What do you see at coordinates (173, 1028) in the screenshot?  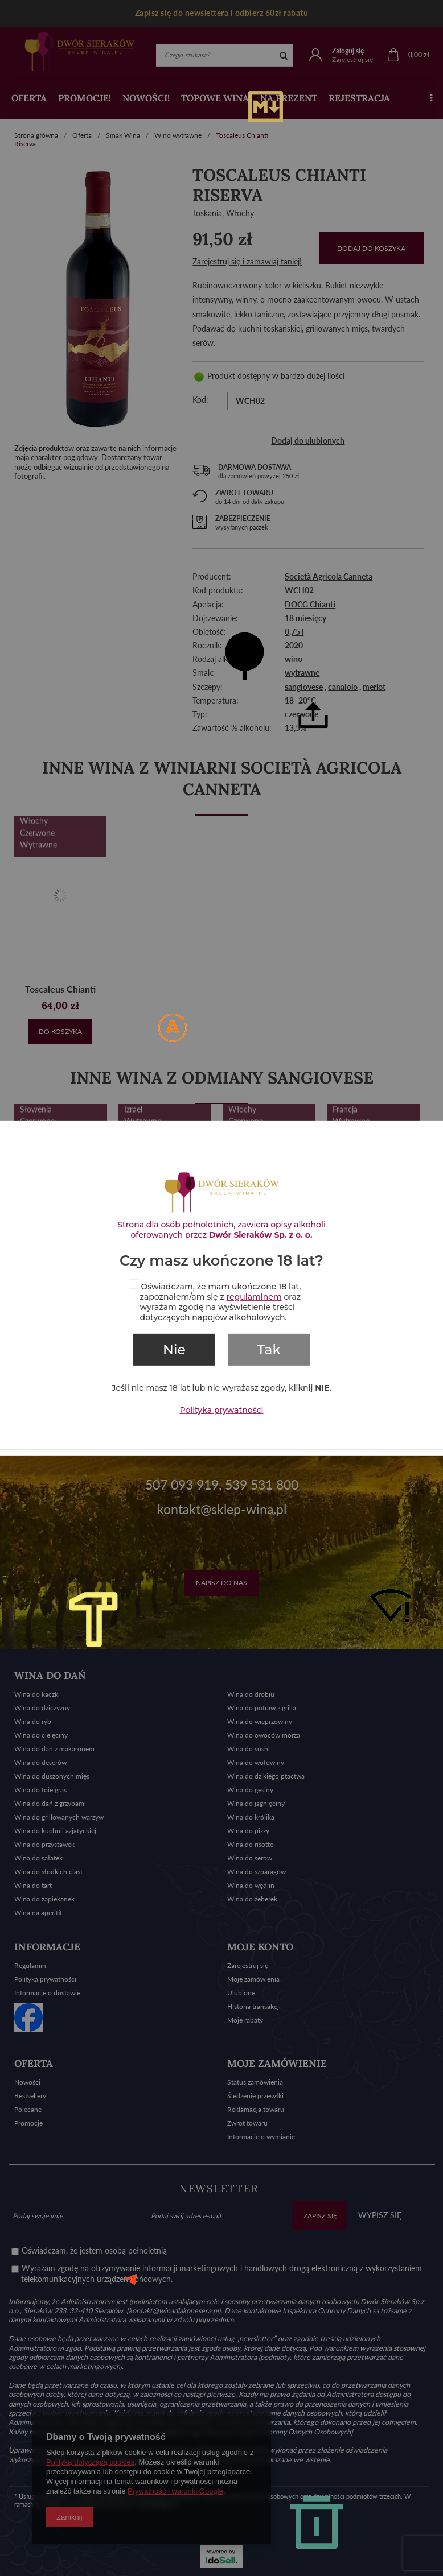 I see `Apollo GraphQL branding or logo` at bounding box center [173, 1028].